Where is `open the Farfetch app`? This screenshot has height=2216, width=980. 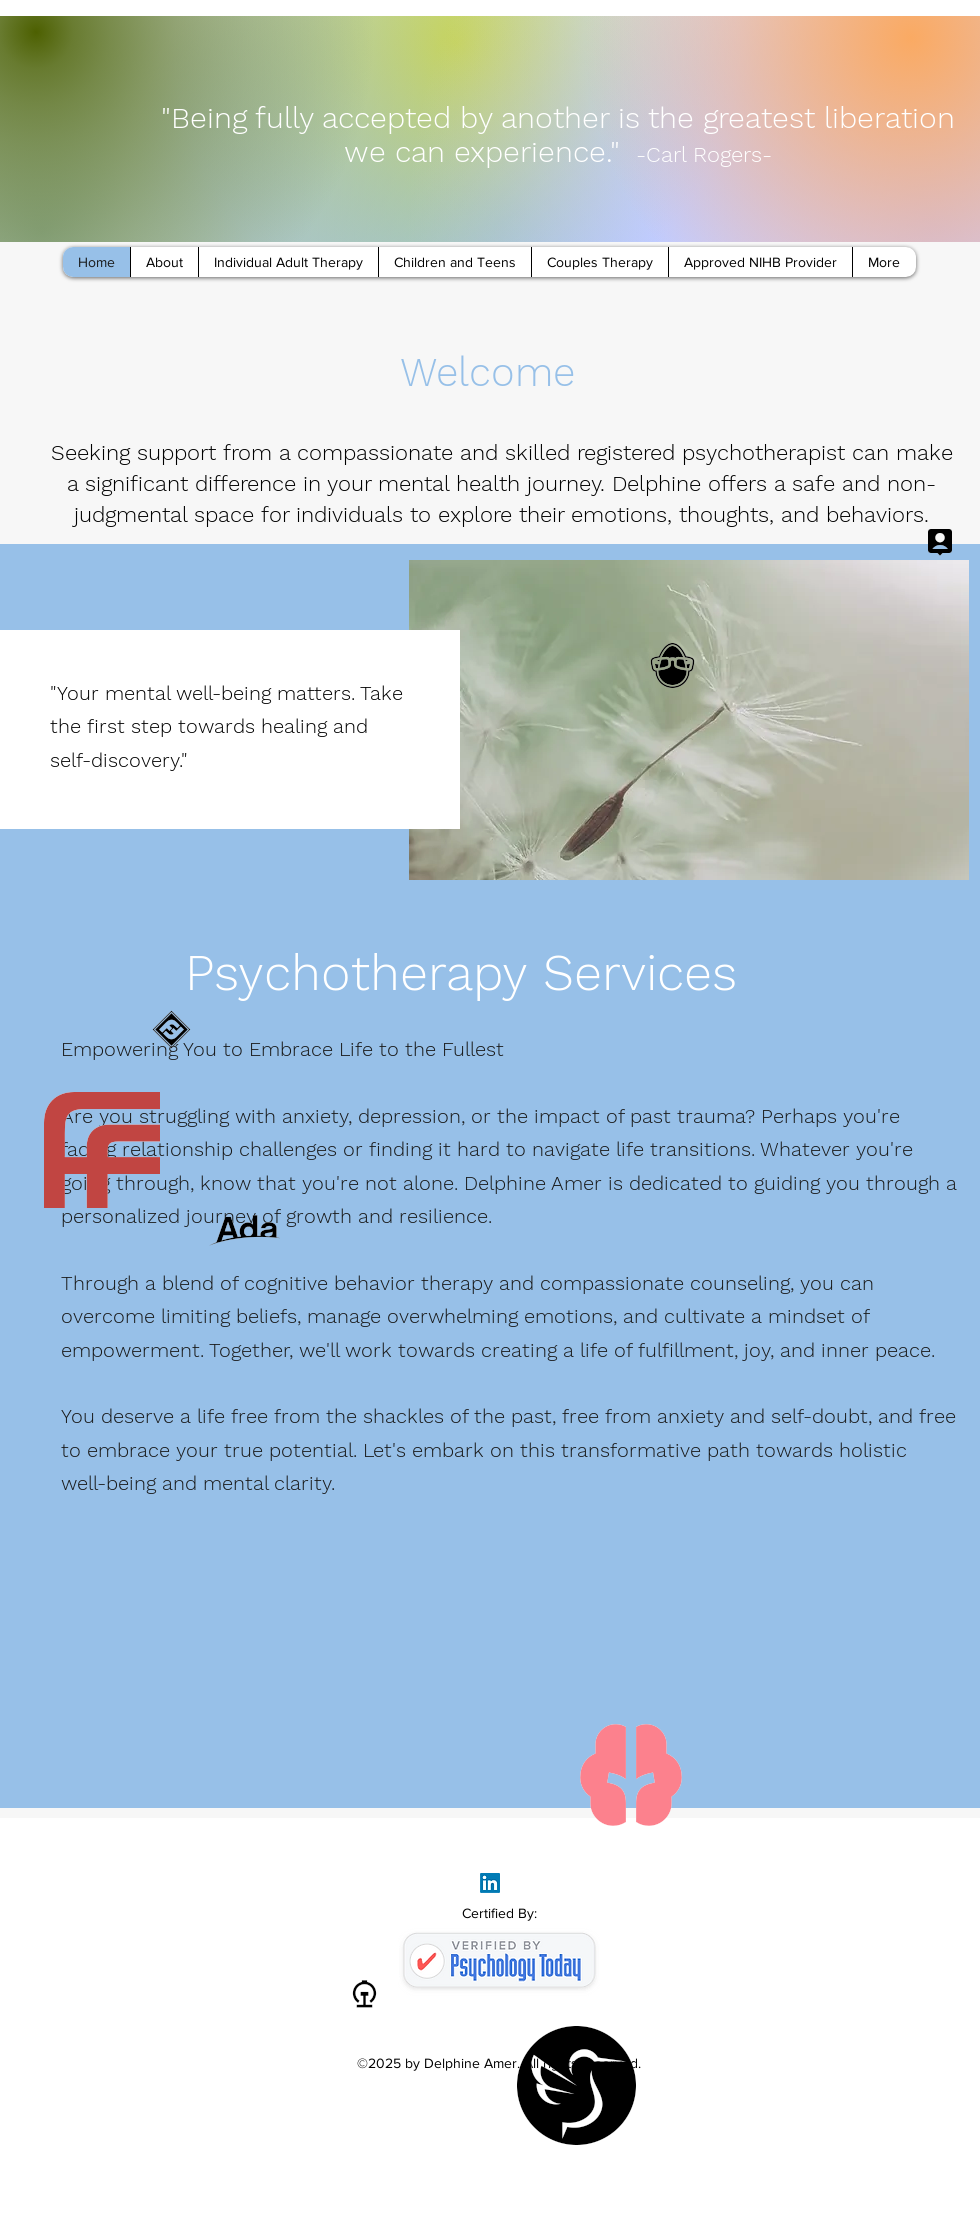 open the Farfetch app is located at coordinates (102, 1150).